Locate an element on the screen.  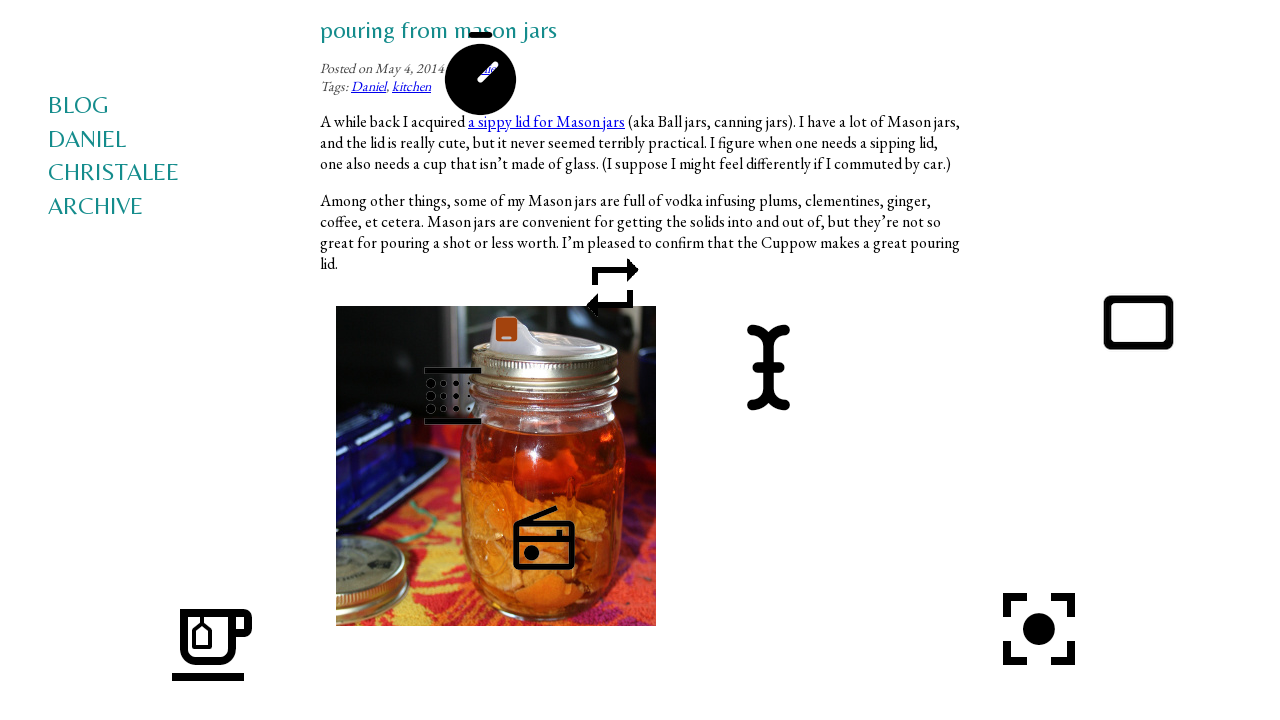
view on tablet device is located at coordinates (506, 329).